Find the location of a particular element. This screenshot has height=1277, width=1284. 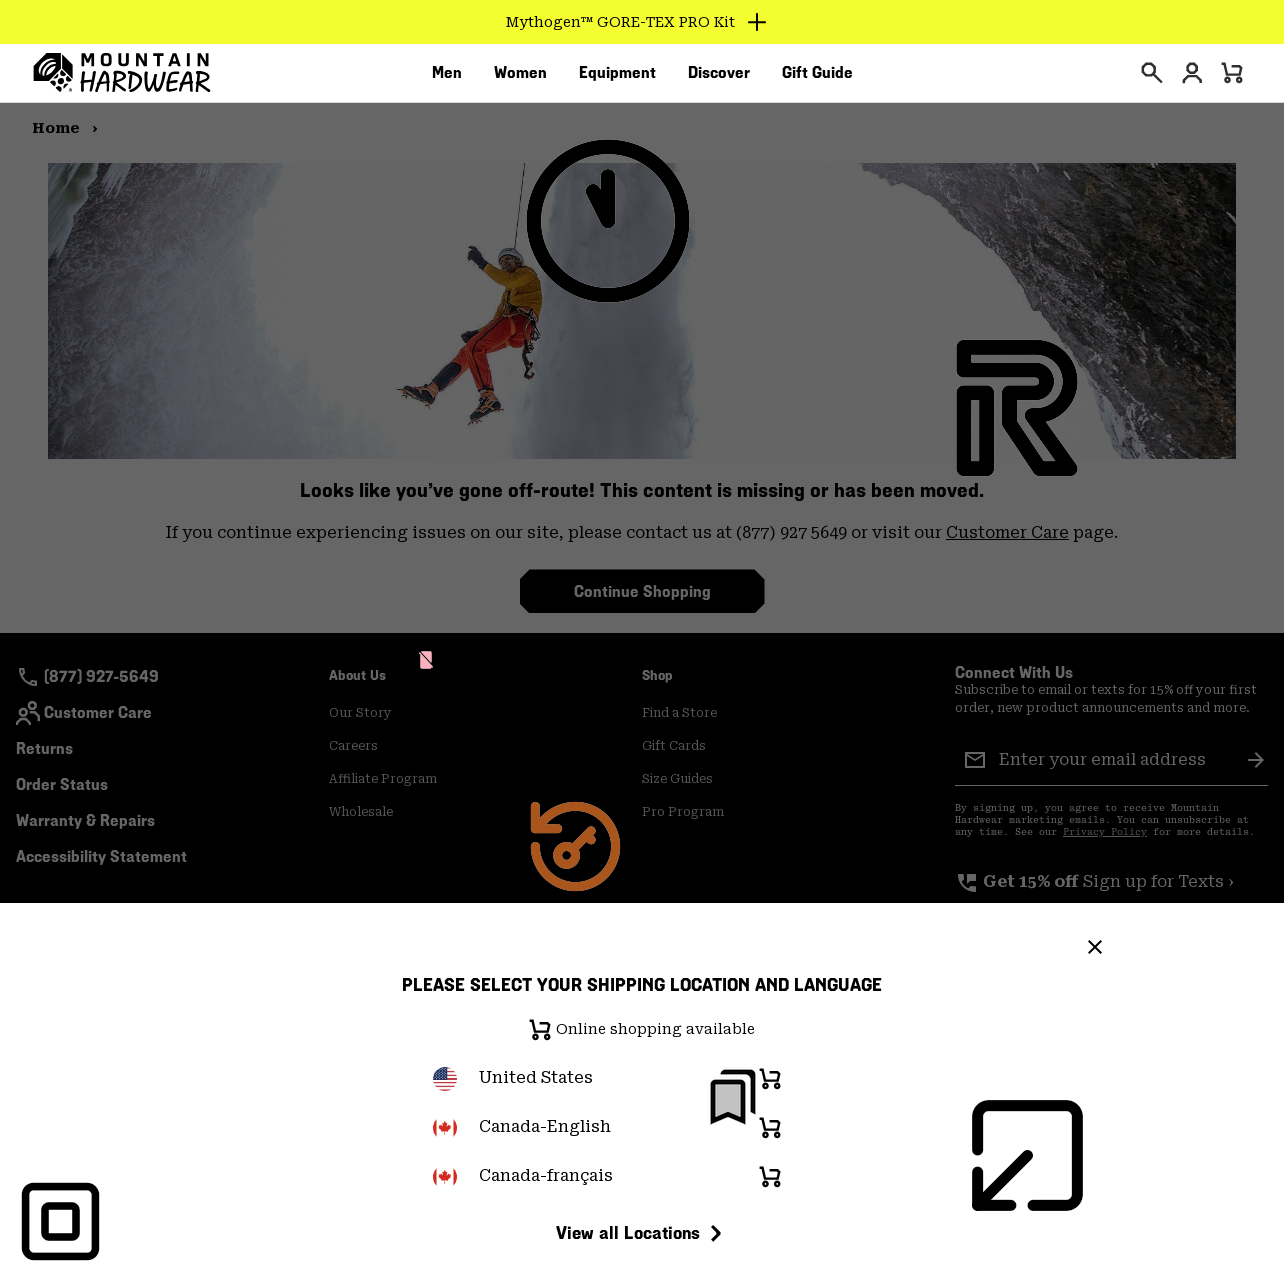

indicates 11 o'clock time is located at coordinates (608, 221).